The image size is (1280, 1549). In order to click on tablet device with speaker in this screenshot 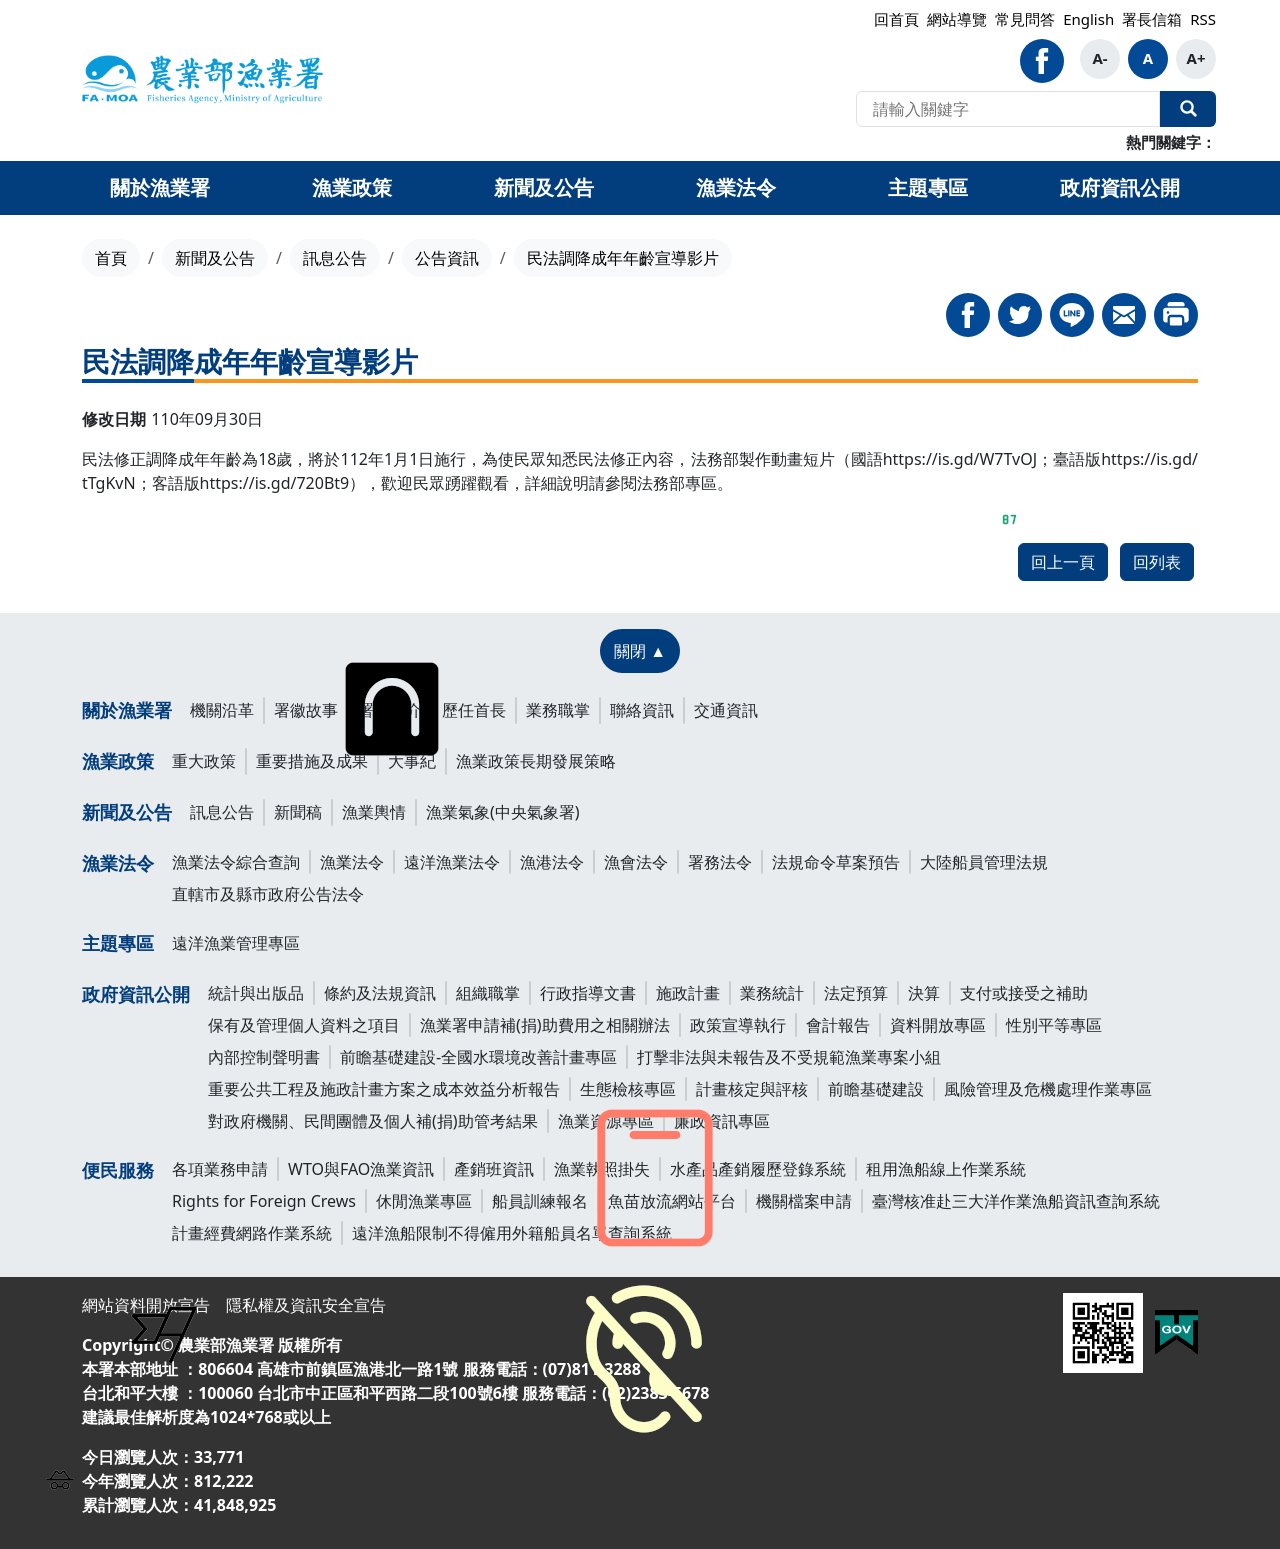, I will do `click(655, 1178)`.